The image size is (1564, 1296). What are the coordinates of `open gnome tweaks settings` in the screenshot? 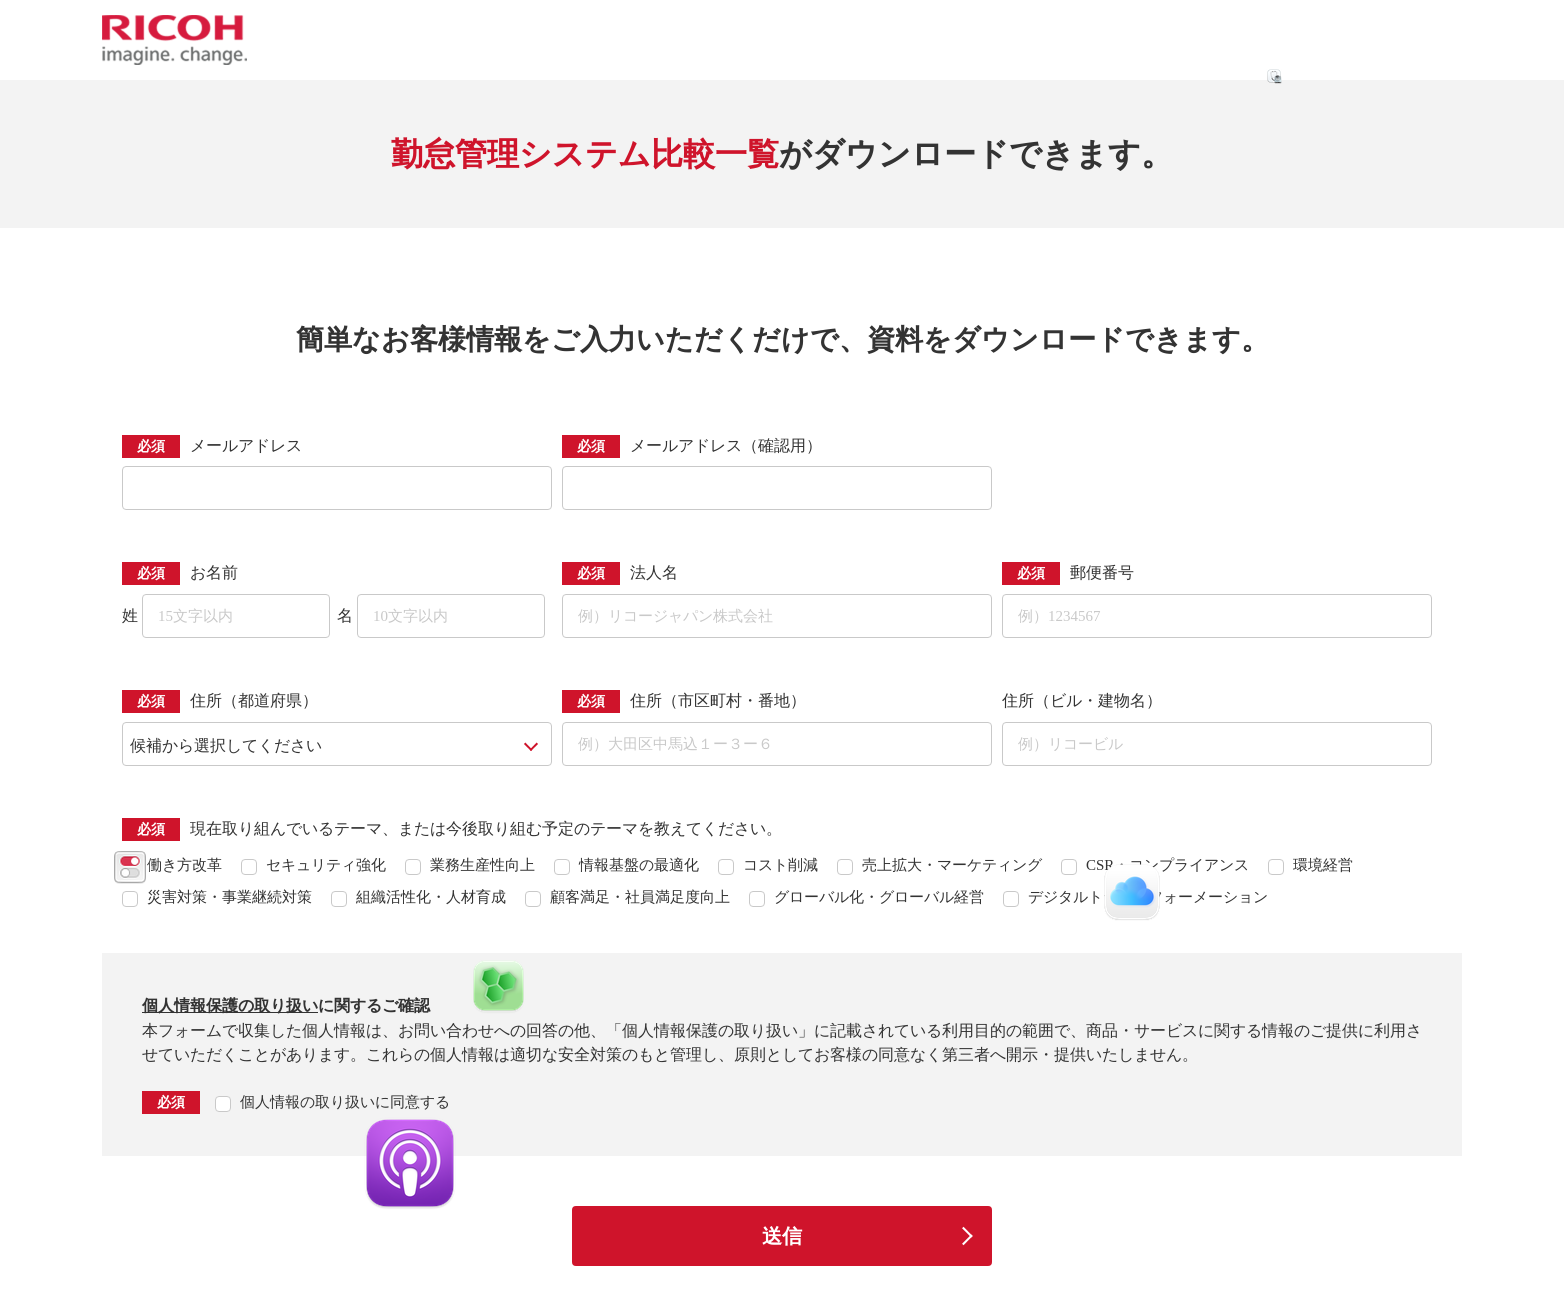 It's located at (130, 867).